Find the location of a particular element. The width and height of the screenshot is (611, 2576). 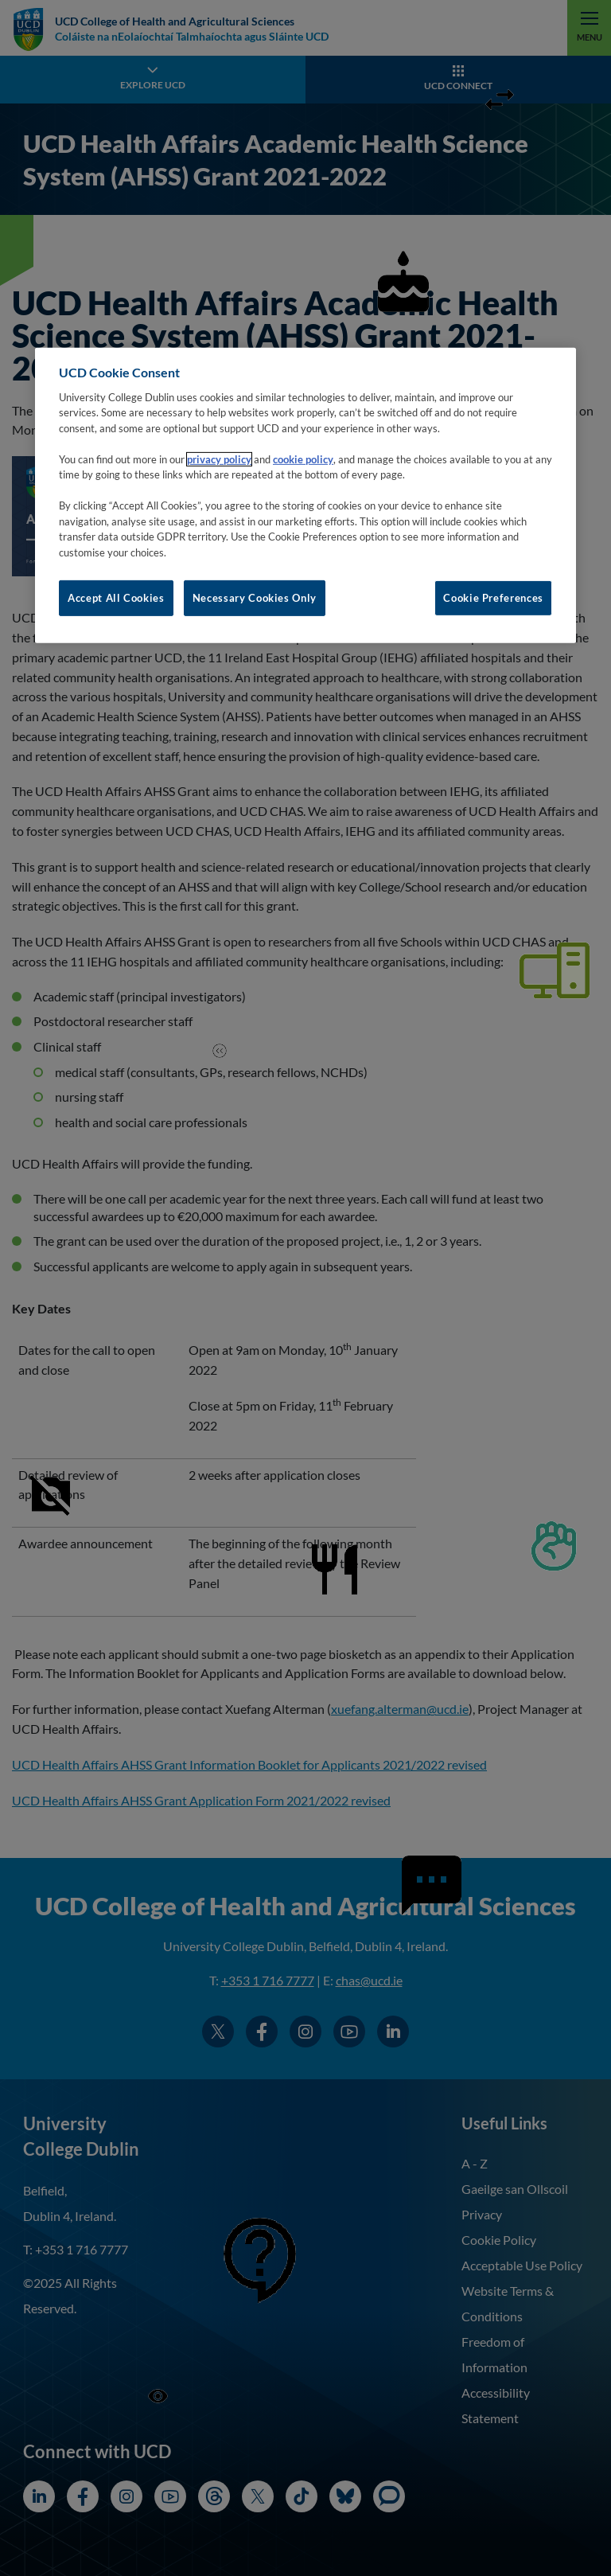

view birthday or celebration events is located at coordinates (403, 283).